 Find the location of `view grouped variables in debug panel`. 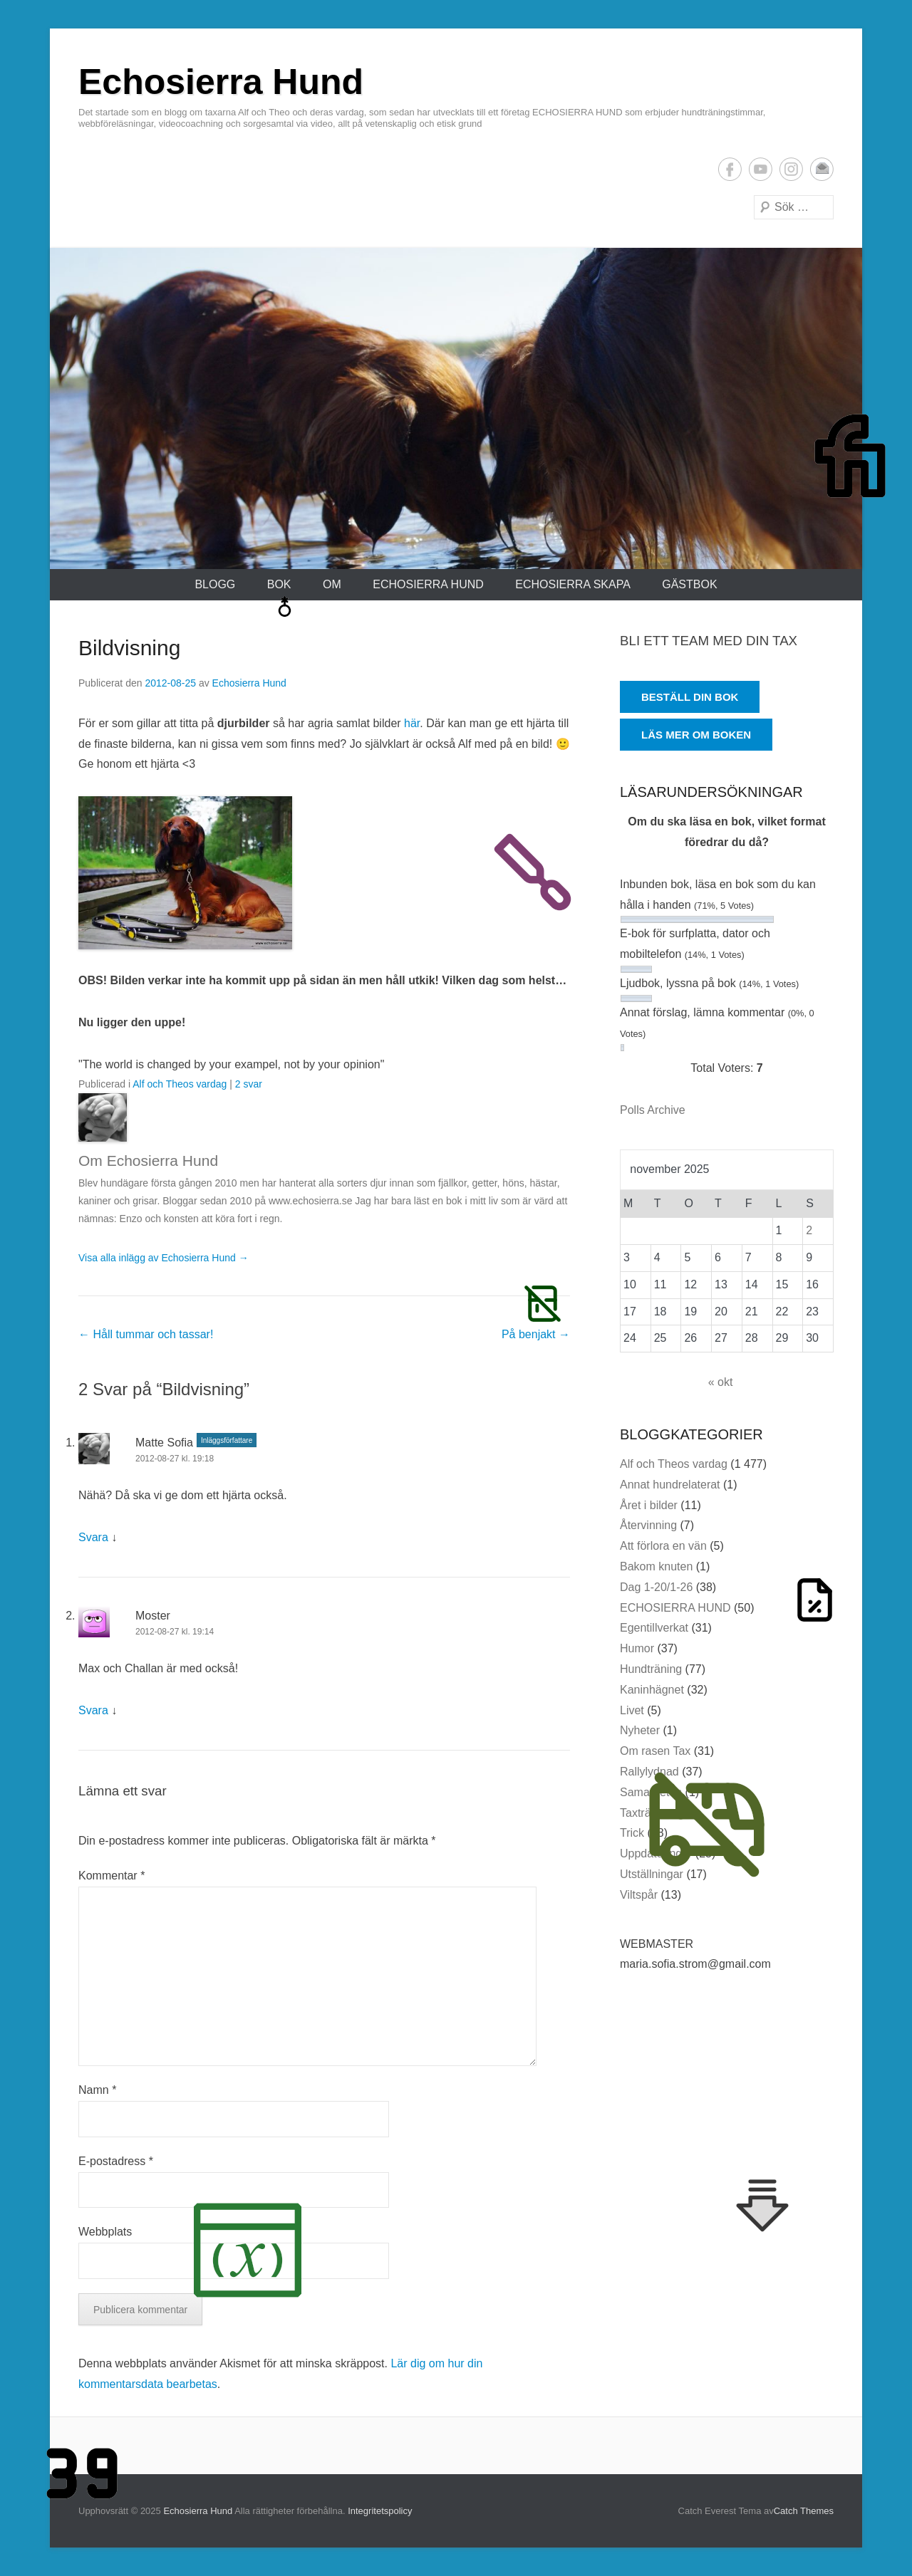

view grouped variables in debug panel is located at coordinates (247, 2250).